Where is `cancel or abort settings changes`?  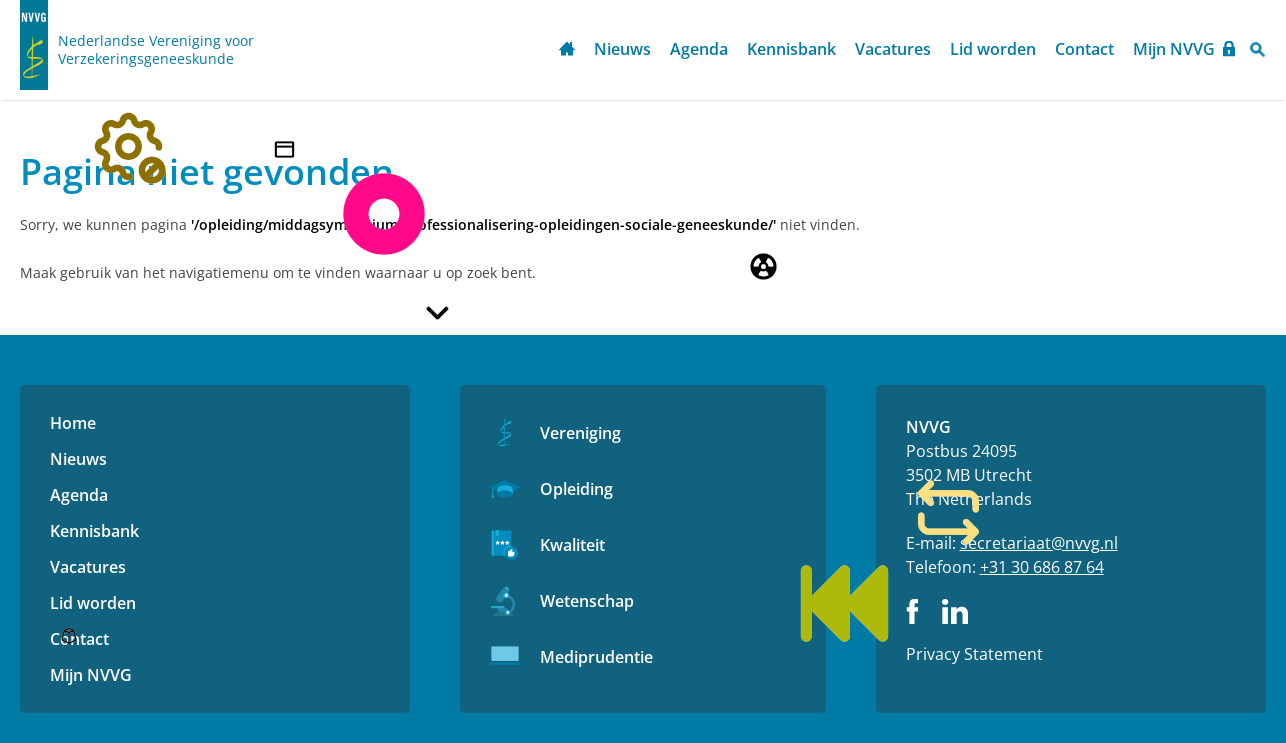
cancel or abort settings changes is located at coordinates (128, 146).